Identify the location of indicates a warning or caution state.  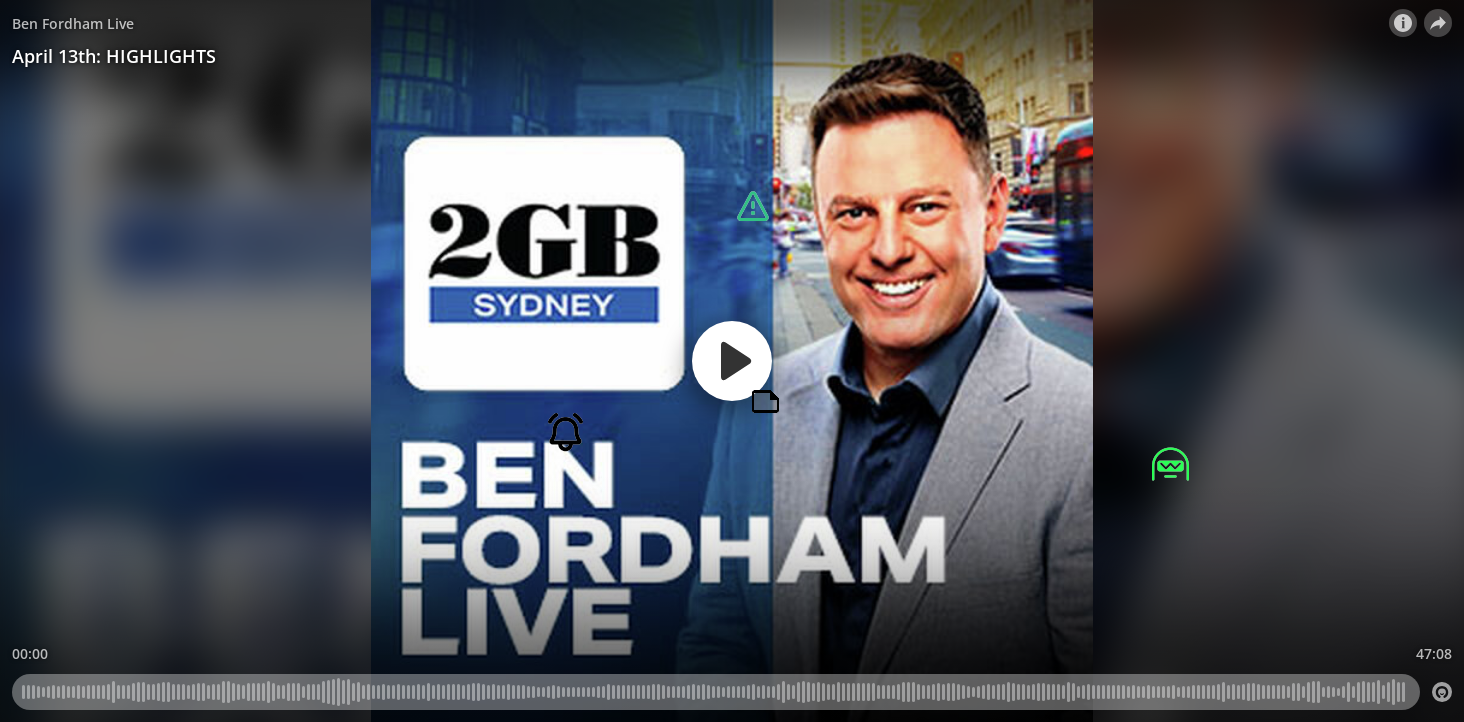
(753, 207).